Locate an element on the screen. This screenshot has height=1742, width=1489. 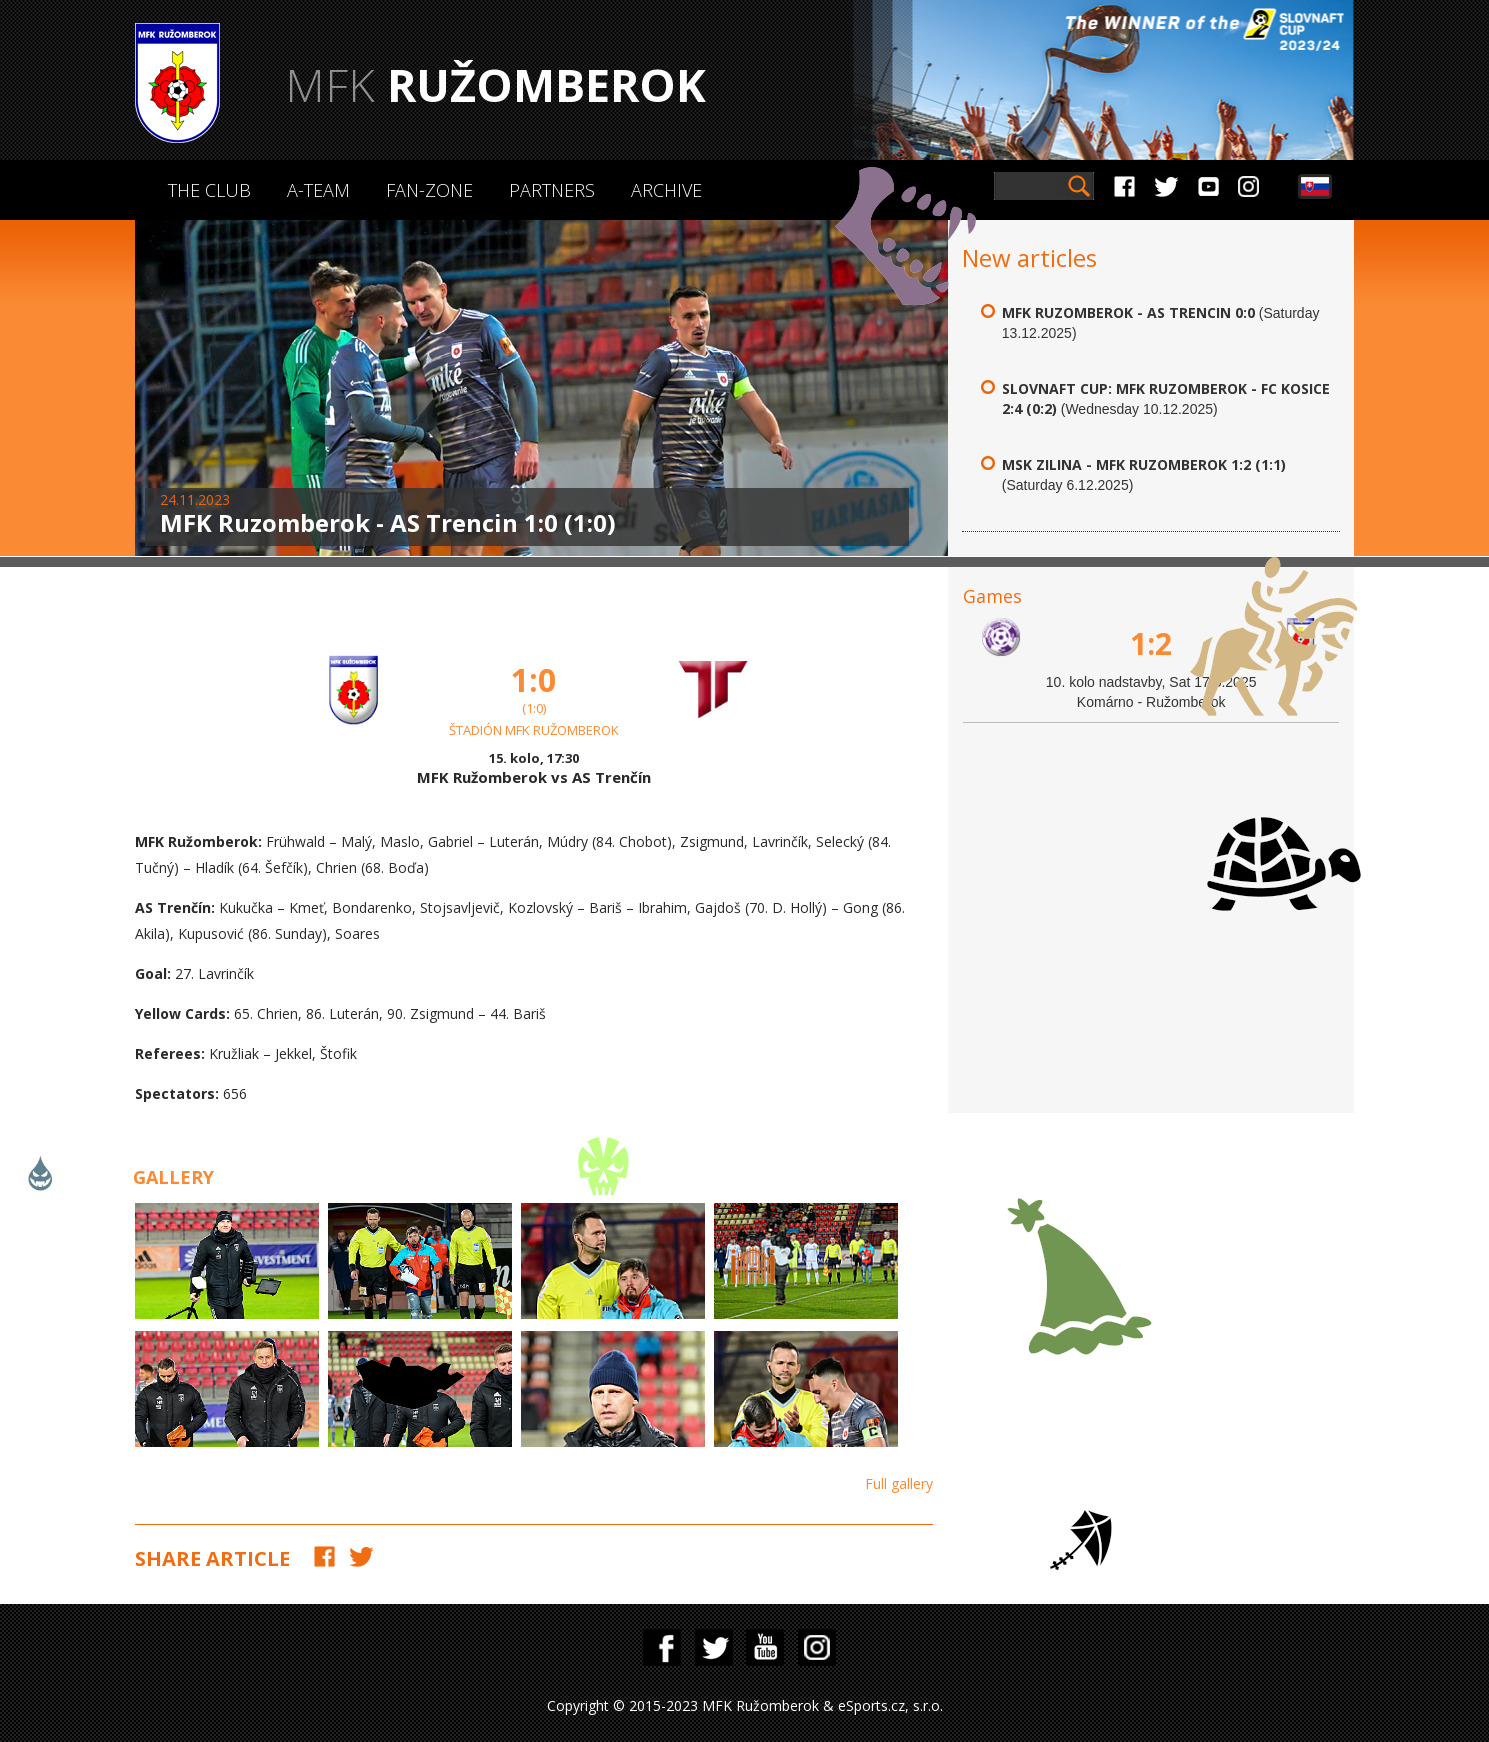
indicates poison or toxic status effect is located at coordinates (40, 1173).